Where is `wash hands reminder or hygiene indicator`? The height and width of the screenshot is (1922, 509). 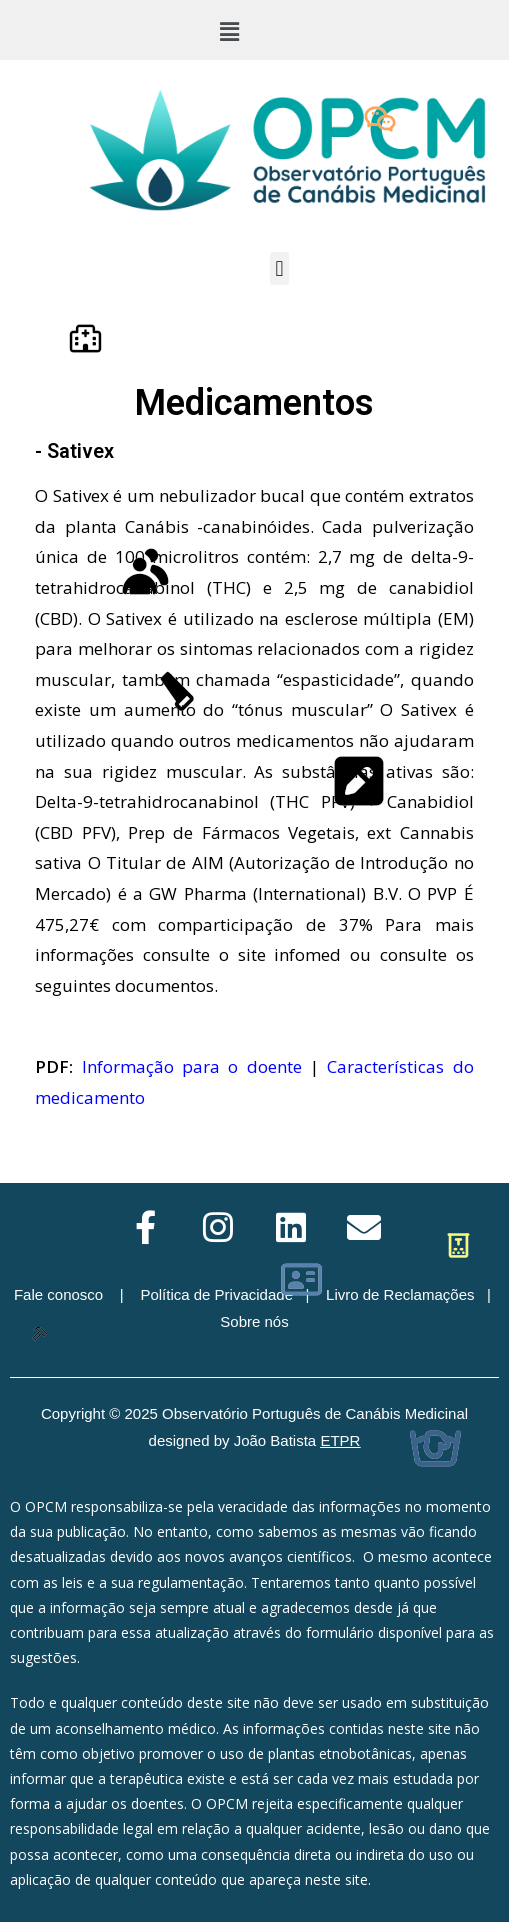
wash hands reminder or hygiene indicator is located at coordinates (435, 1448).